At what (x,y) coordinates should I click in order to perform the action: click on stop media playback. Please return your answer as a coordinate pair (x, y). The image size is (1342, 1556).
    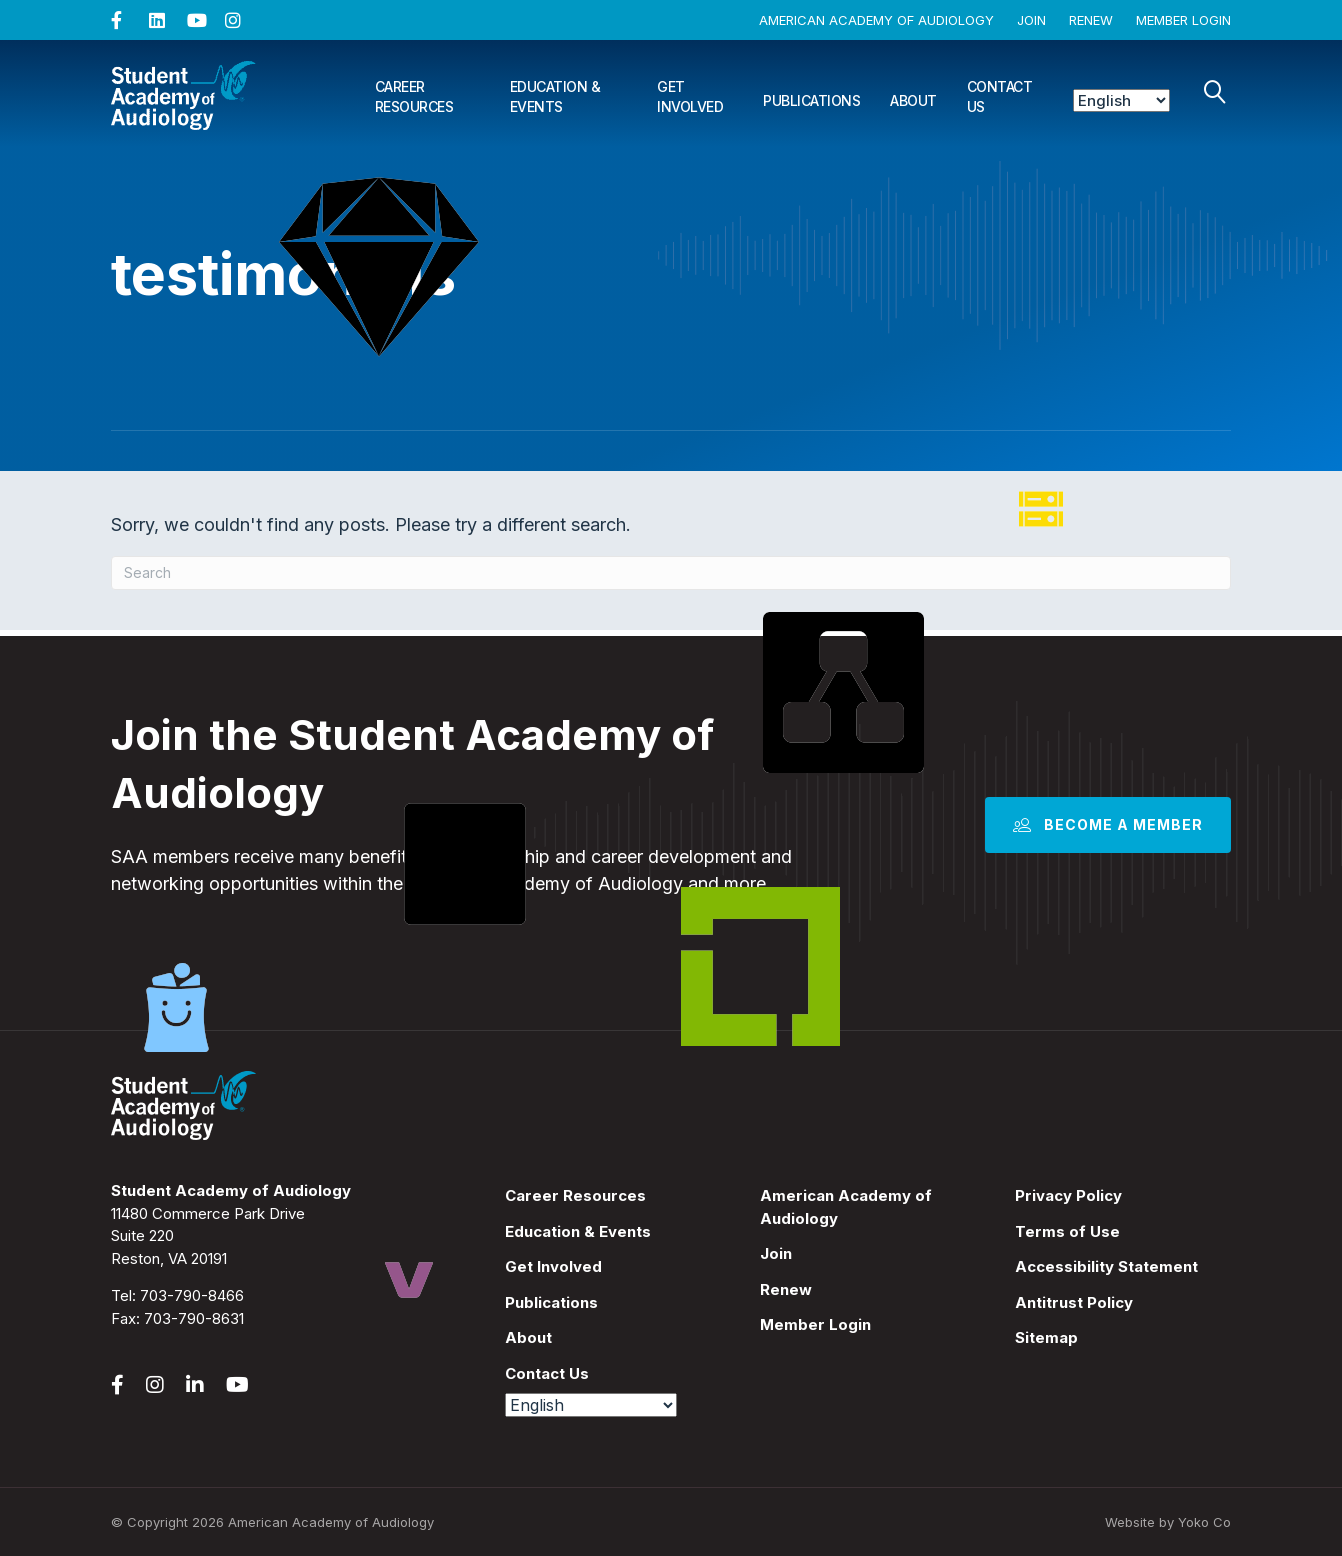
    Looking at the image, I should click on (465, 864).